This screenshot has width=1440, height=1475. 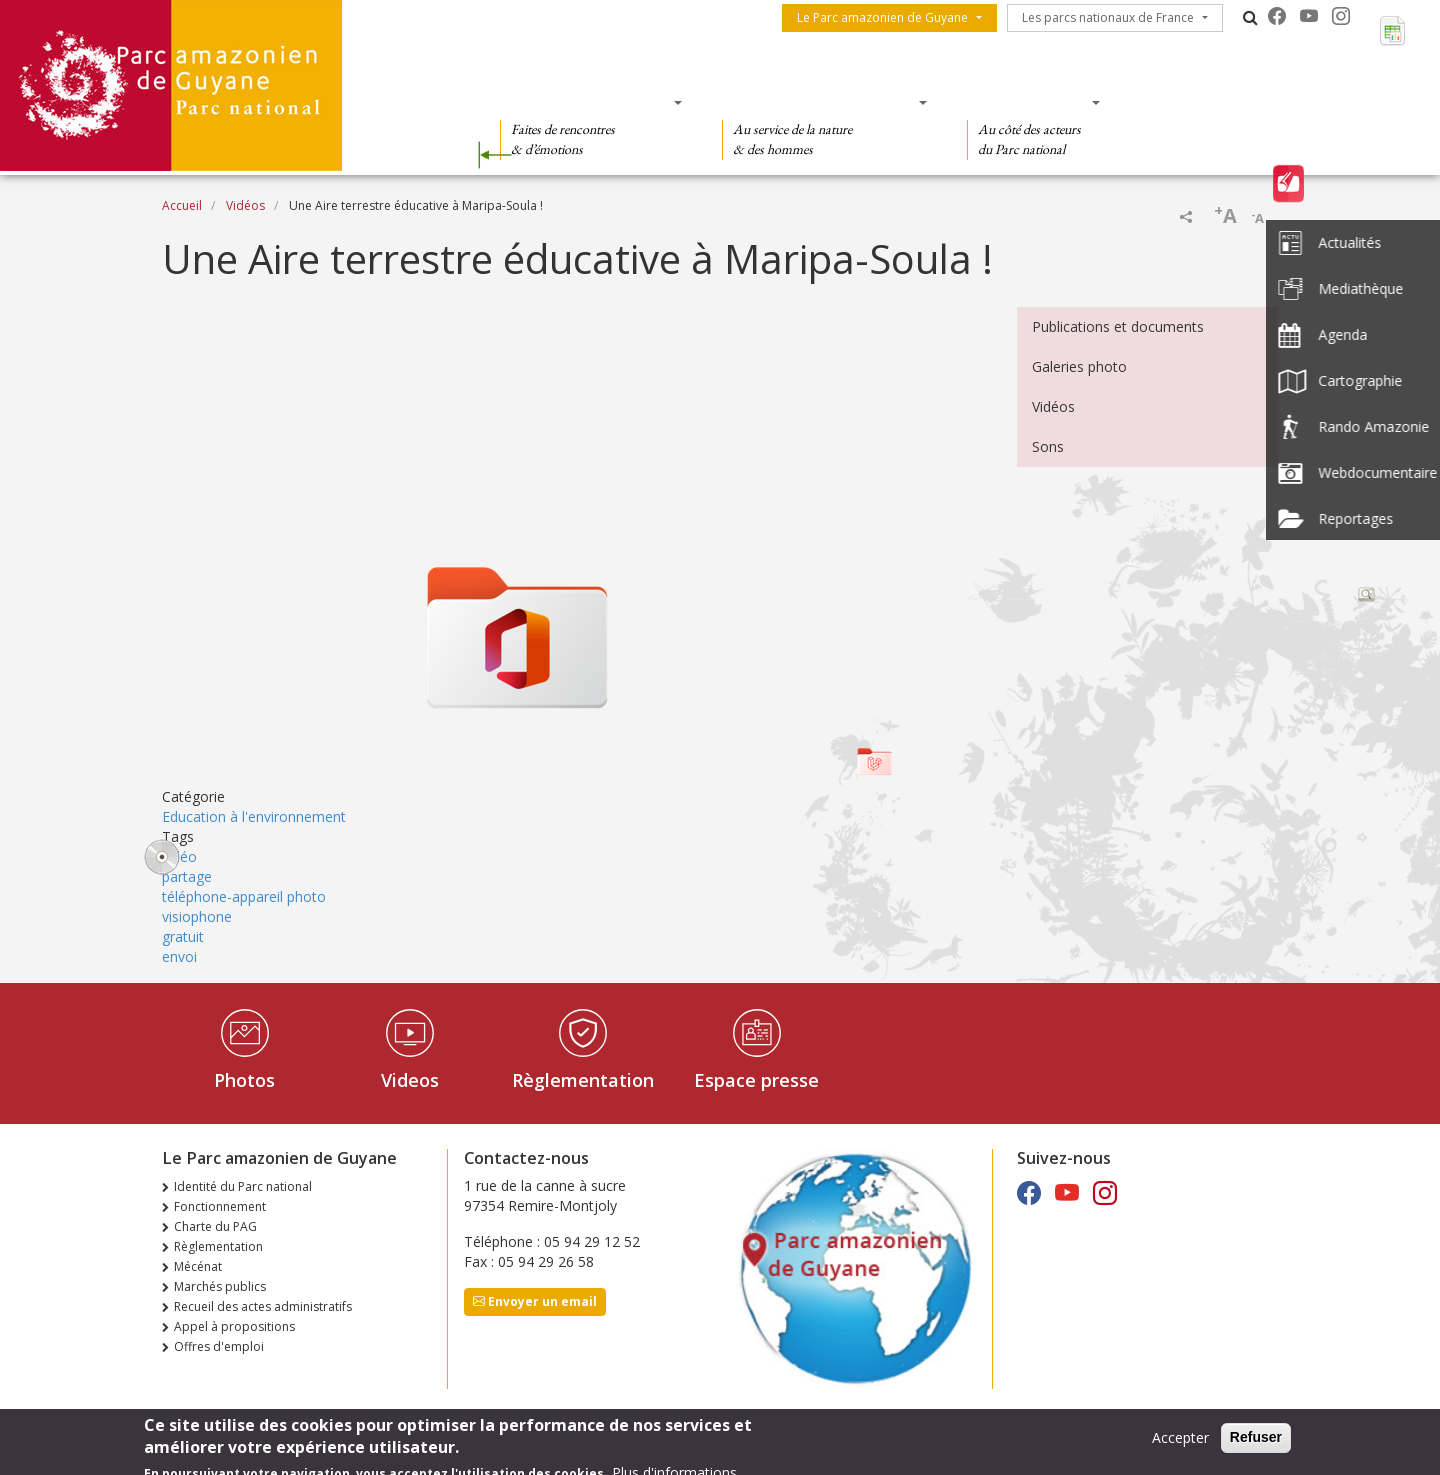 What do you see at coordinates (162, 857) in the screenshot?
I see `access cd/dvd drive` at bounding box center [162, 857].